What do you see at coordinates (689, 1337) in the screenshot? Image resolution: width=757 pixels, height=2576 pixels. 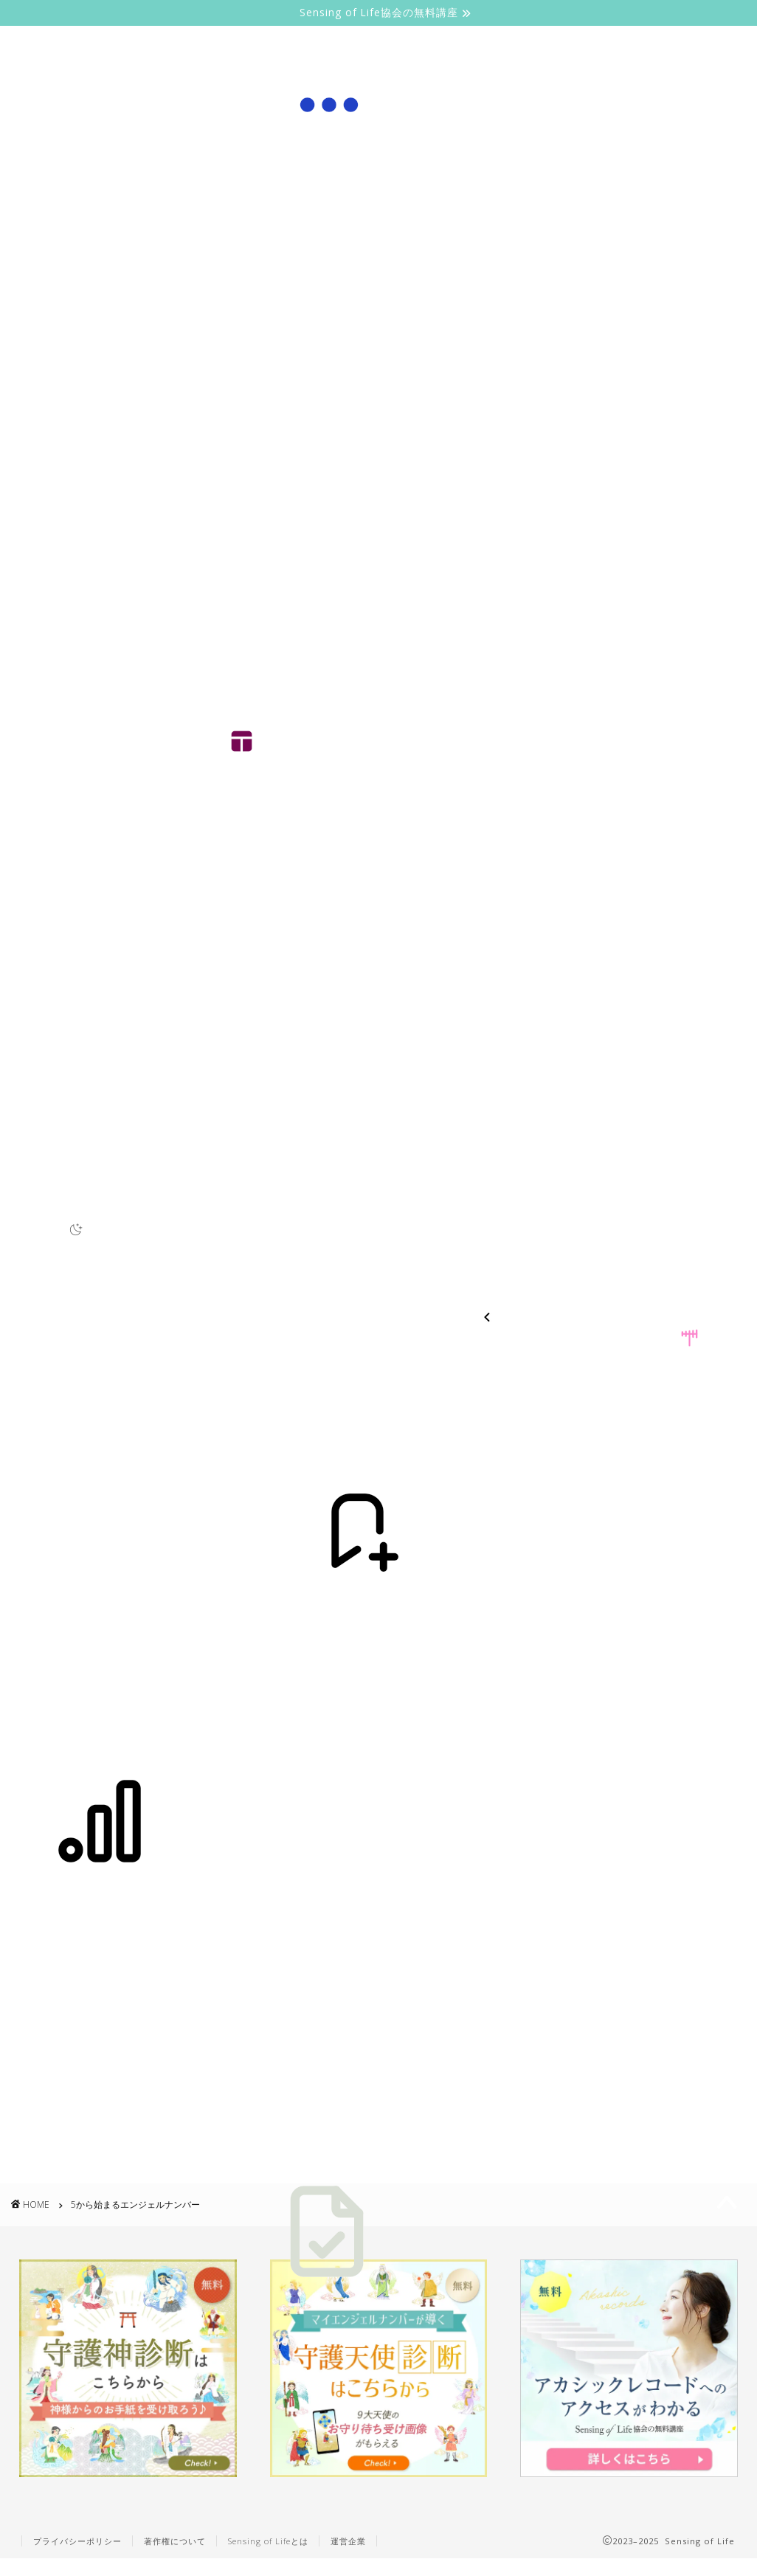 I see `indicates signal or network connectivity status` at bounding box center [689, 1337].